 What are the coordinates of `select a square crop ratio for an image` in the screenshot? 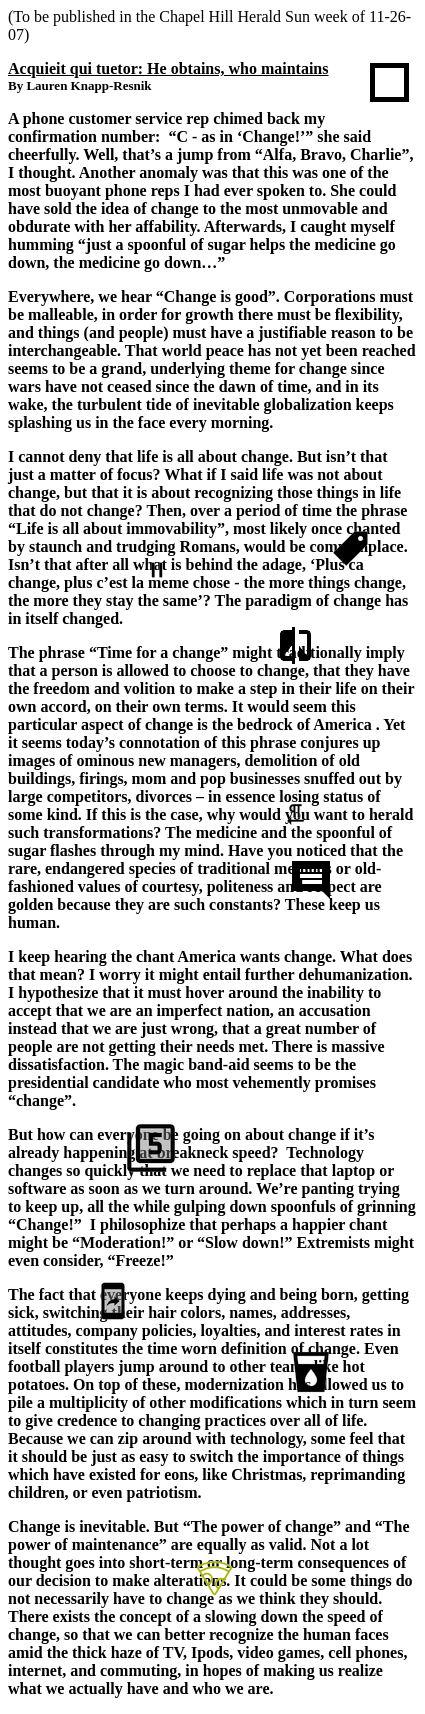 It's located at (389, 82).